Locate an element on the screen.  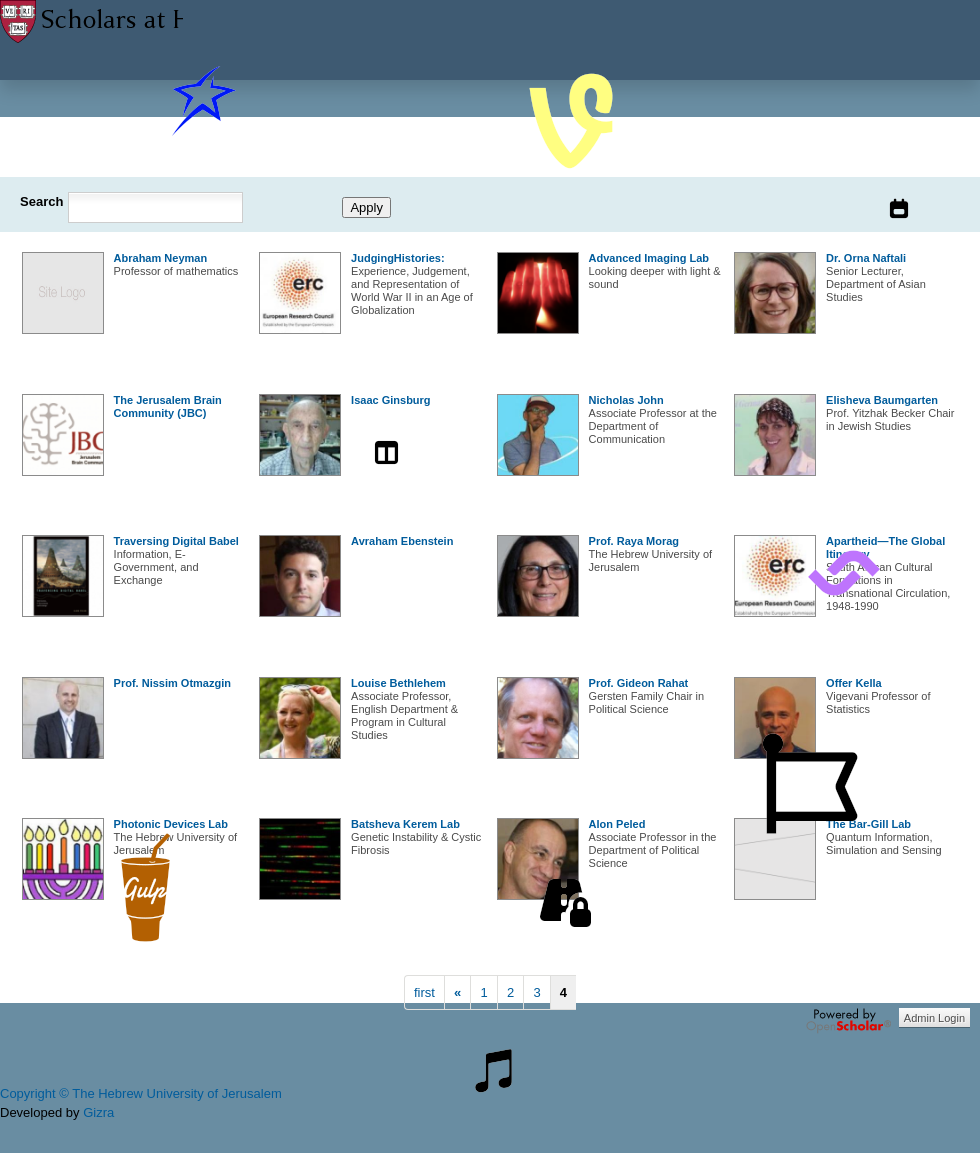
font awesome brand logo is located at coordinates (810, 783).